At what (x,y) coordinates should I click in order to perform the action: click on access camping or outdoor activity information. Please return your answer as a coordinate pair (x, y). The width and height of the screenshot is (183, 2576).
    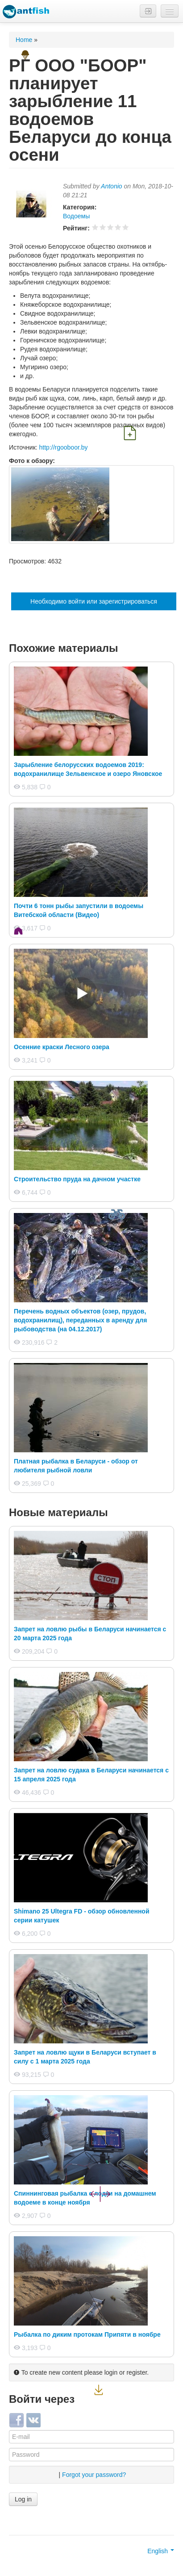
    Looking at the image, I should click on (18, 931).